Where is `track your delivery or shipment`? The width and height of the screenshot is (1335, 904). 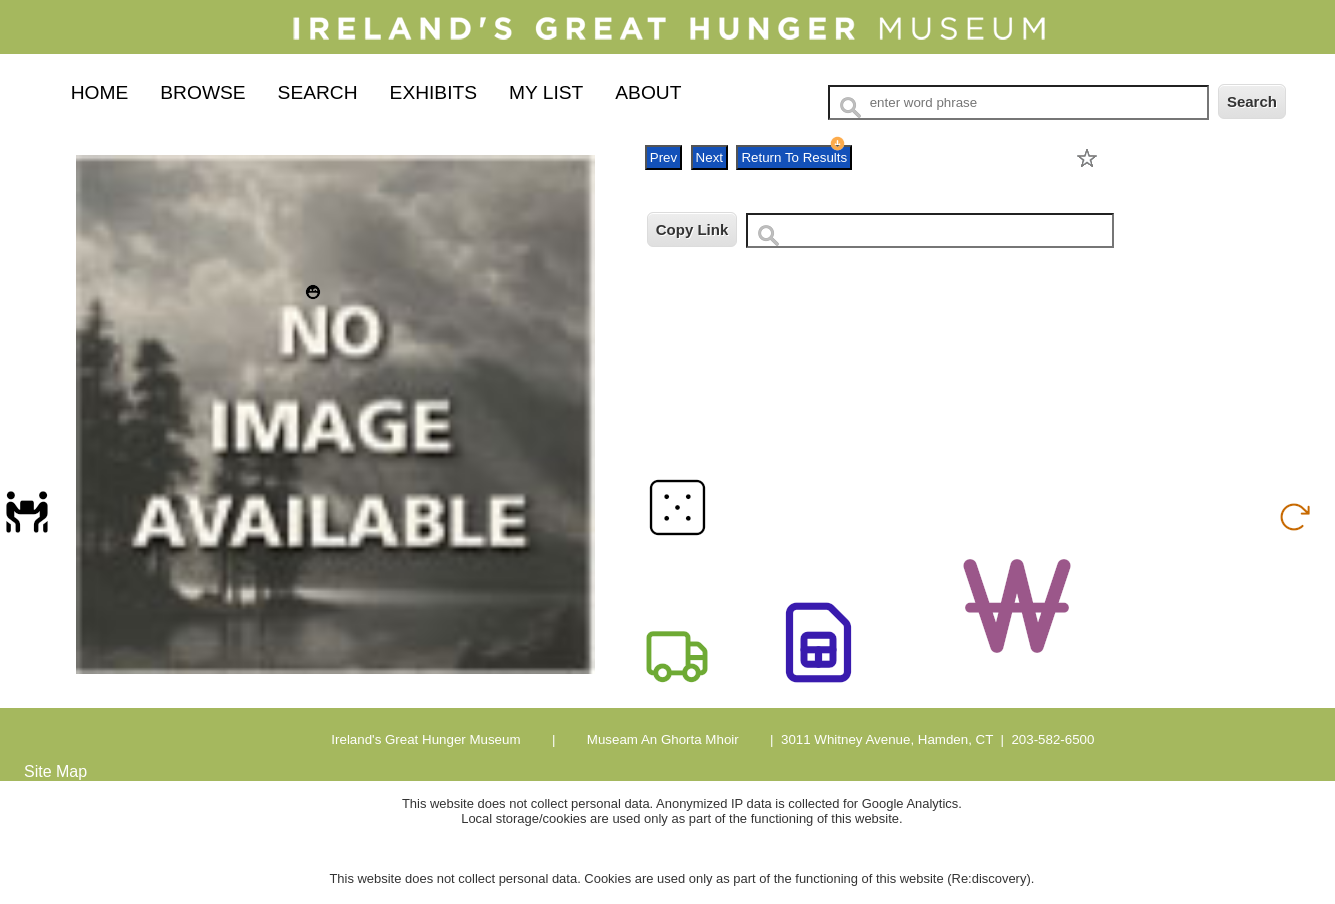
track your delivery or shipment is located at coordinates (677, 655).